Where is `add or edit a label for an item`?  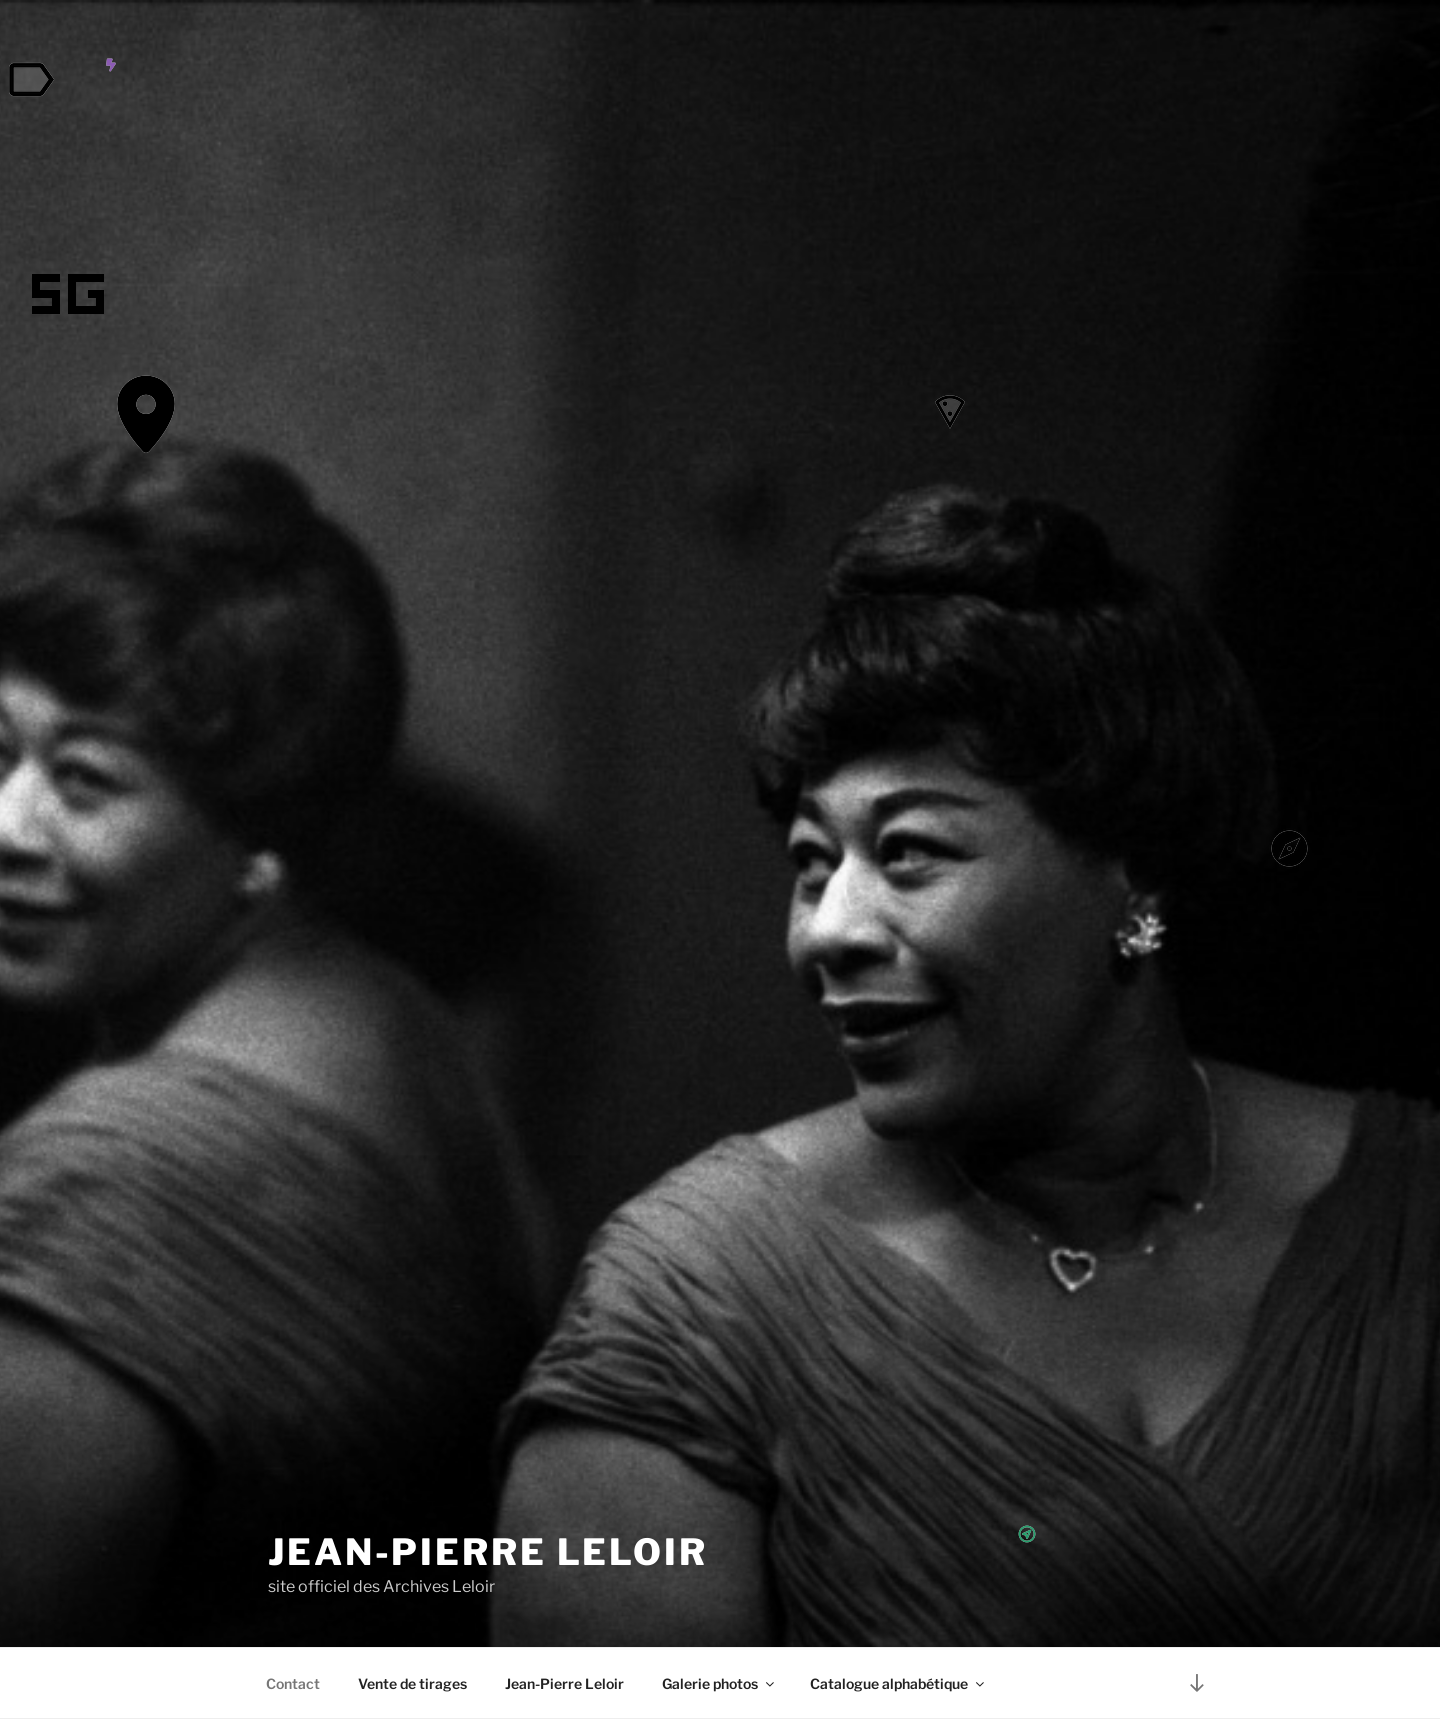 add or edit a label for an item is located at coordinates (30, 79).